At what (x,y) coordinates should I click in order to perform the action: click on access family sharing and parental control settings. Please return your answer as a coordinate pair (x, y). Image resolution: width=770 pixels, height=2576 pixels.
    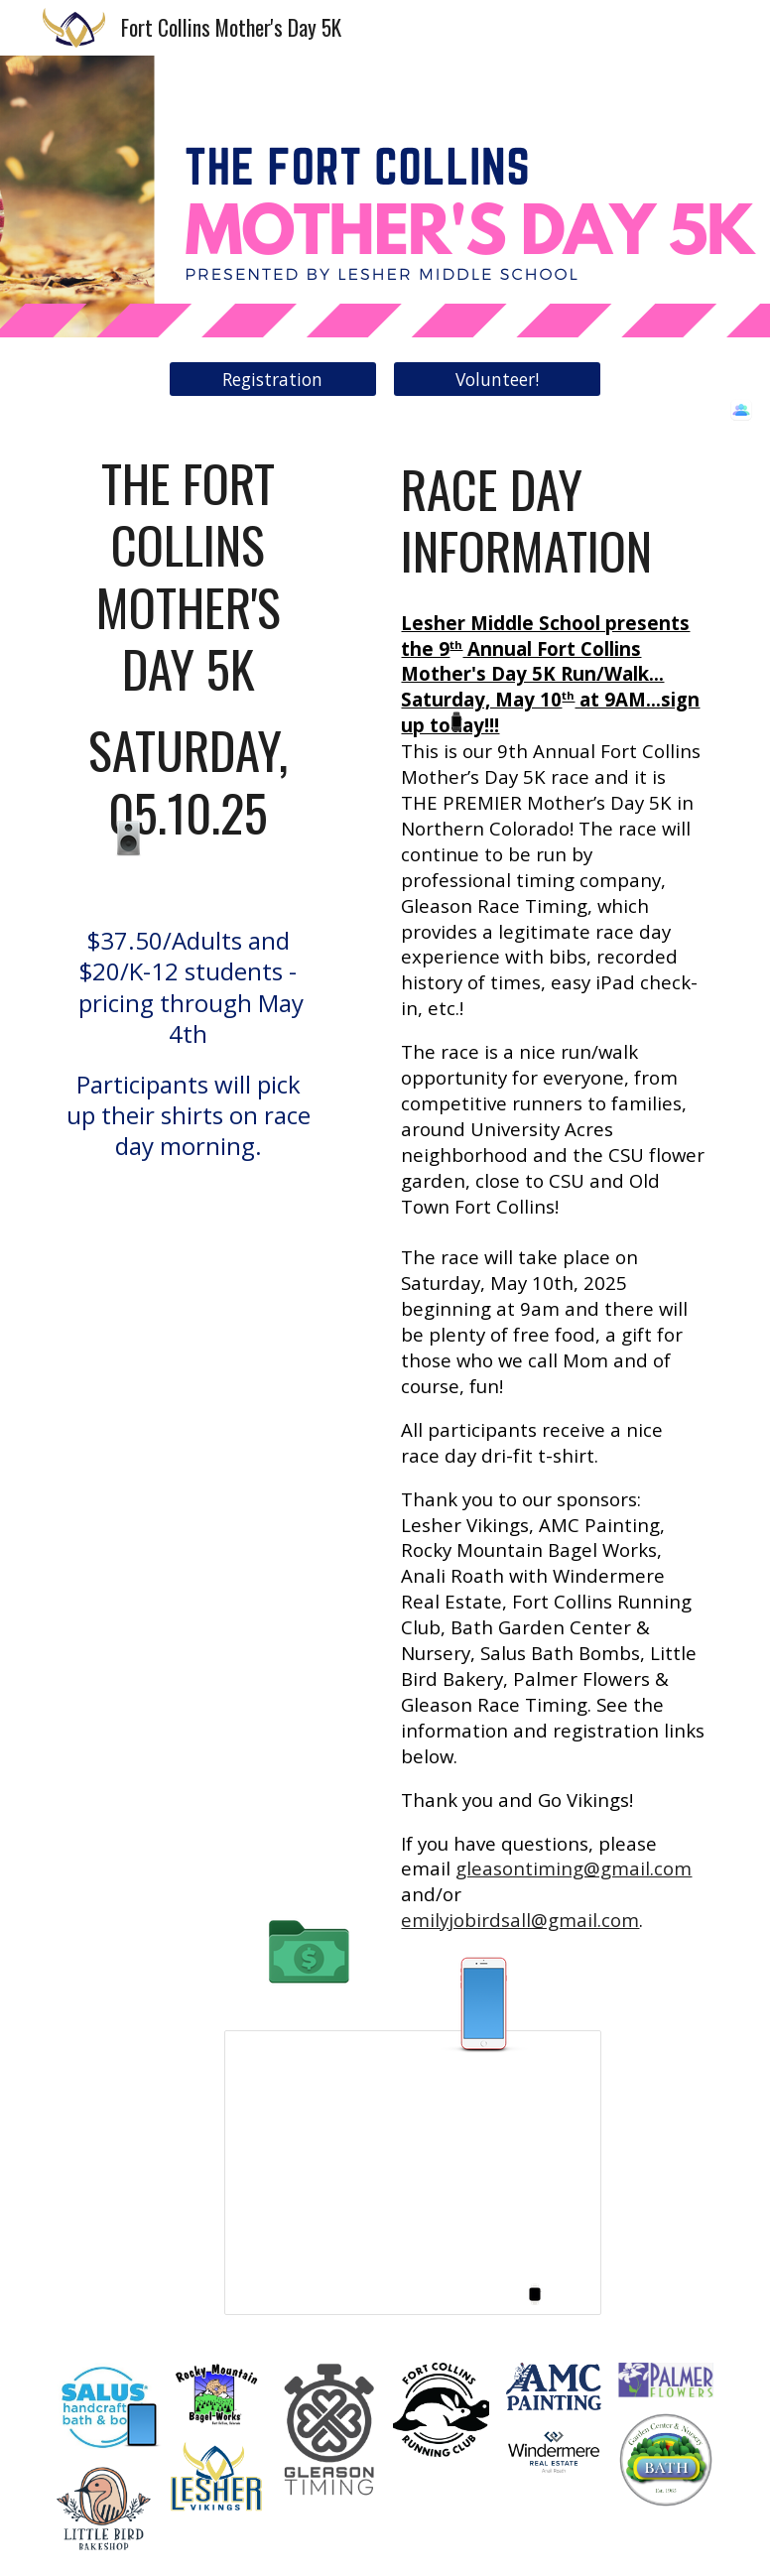
    Looking at the image, I should click on (741, 410).